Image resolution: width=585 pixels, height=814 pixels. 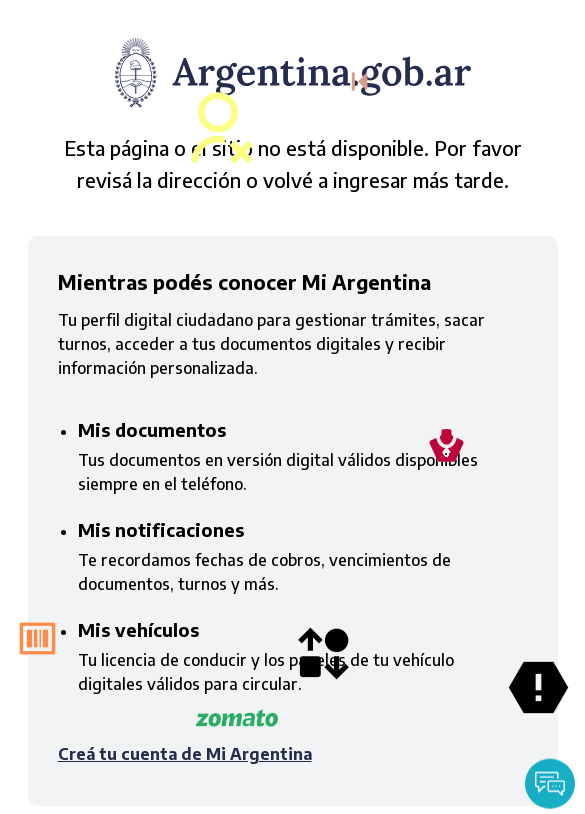 What do you see at coordinates (446, 446) in the screenshot?
I see `browse jewelry or accessories` at bounding box center [446, 446].